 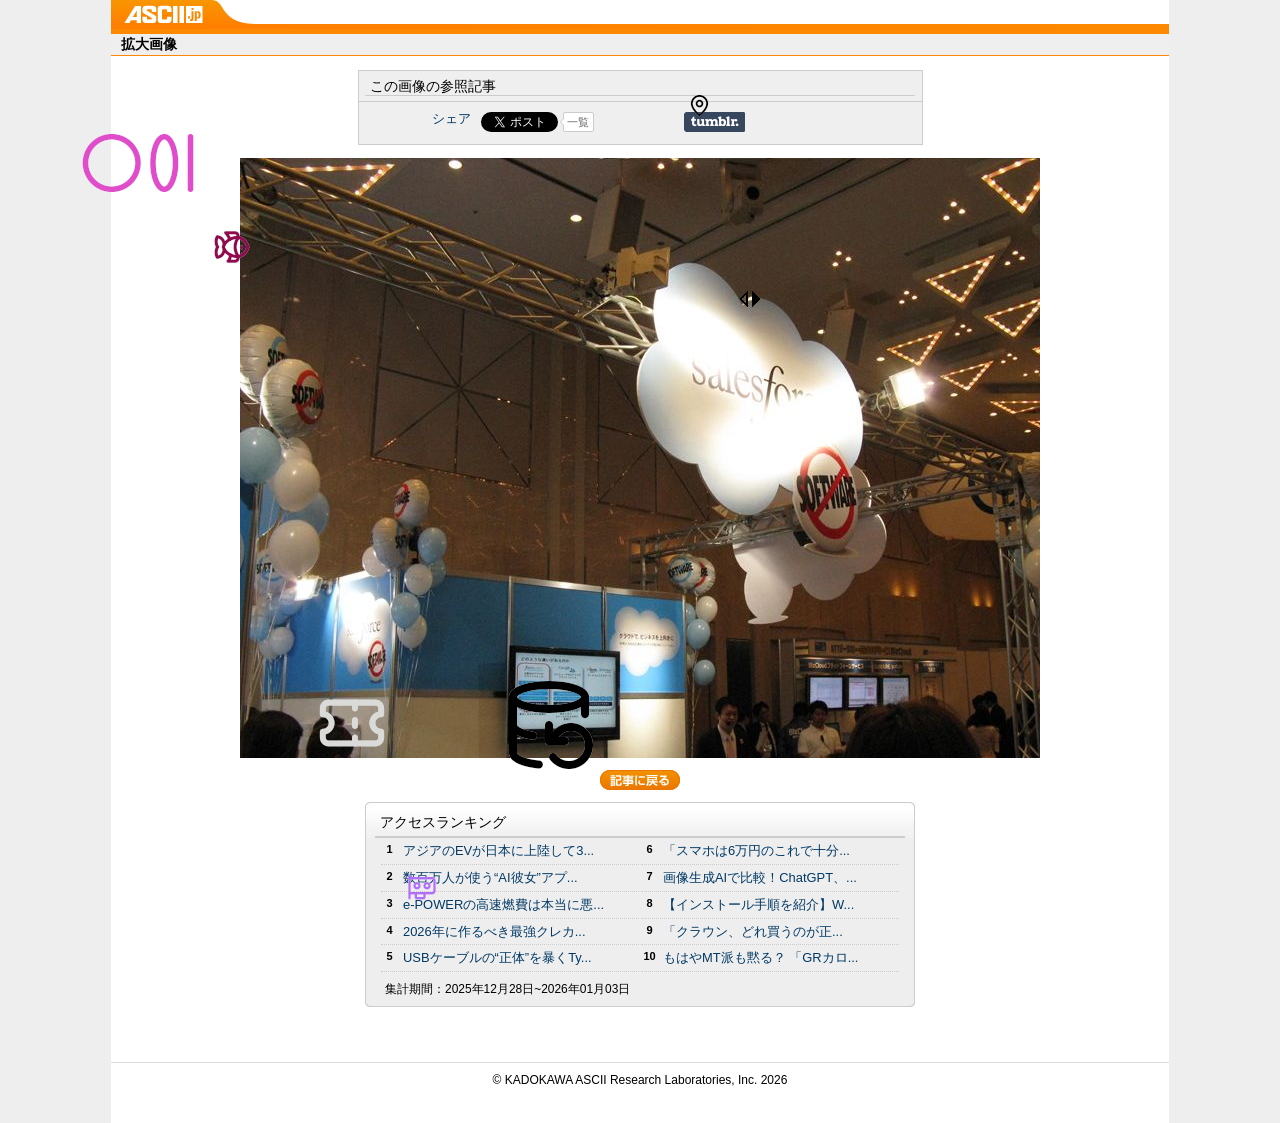 I want to click on view or set a location on the map, so click(x=699, y=105).